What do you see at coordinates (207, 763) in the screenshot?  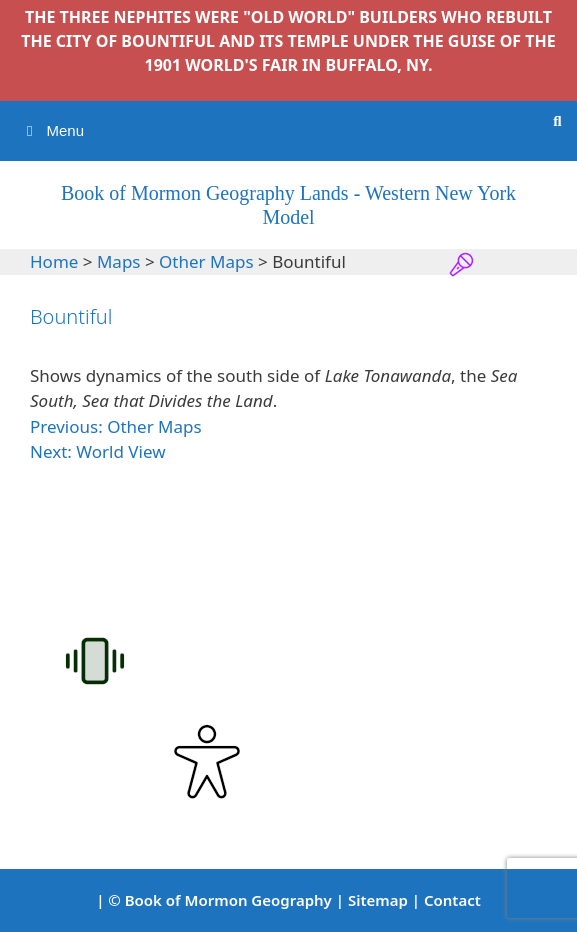 I see `accessibility settings or features` at bounding box center [207, 763].